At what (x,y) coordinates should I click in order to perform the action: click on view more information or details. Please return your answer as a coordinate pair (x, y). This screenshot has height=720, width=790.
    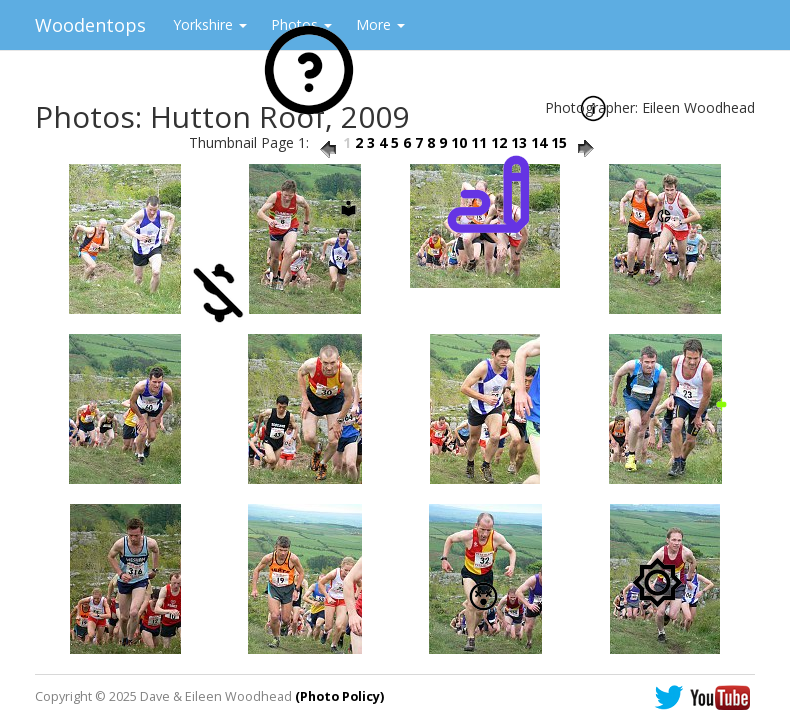
    Looking at the image, I should click on (593, 108).